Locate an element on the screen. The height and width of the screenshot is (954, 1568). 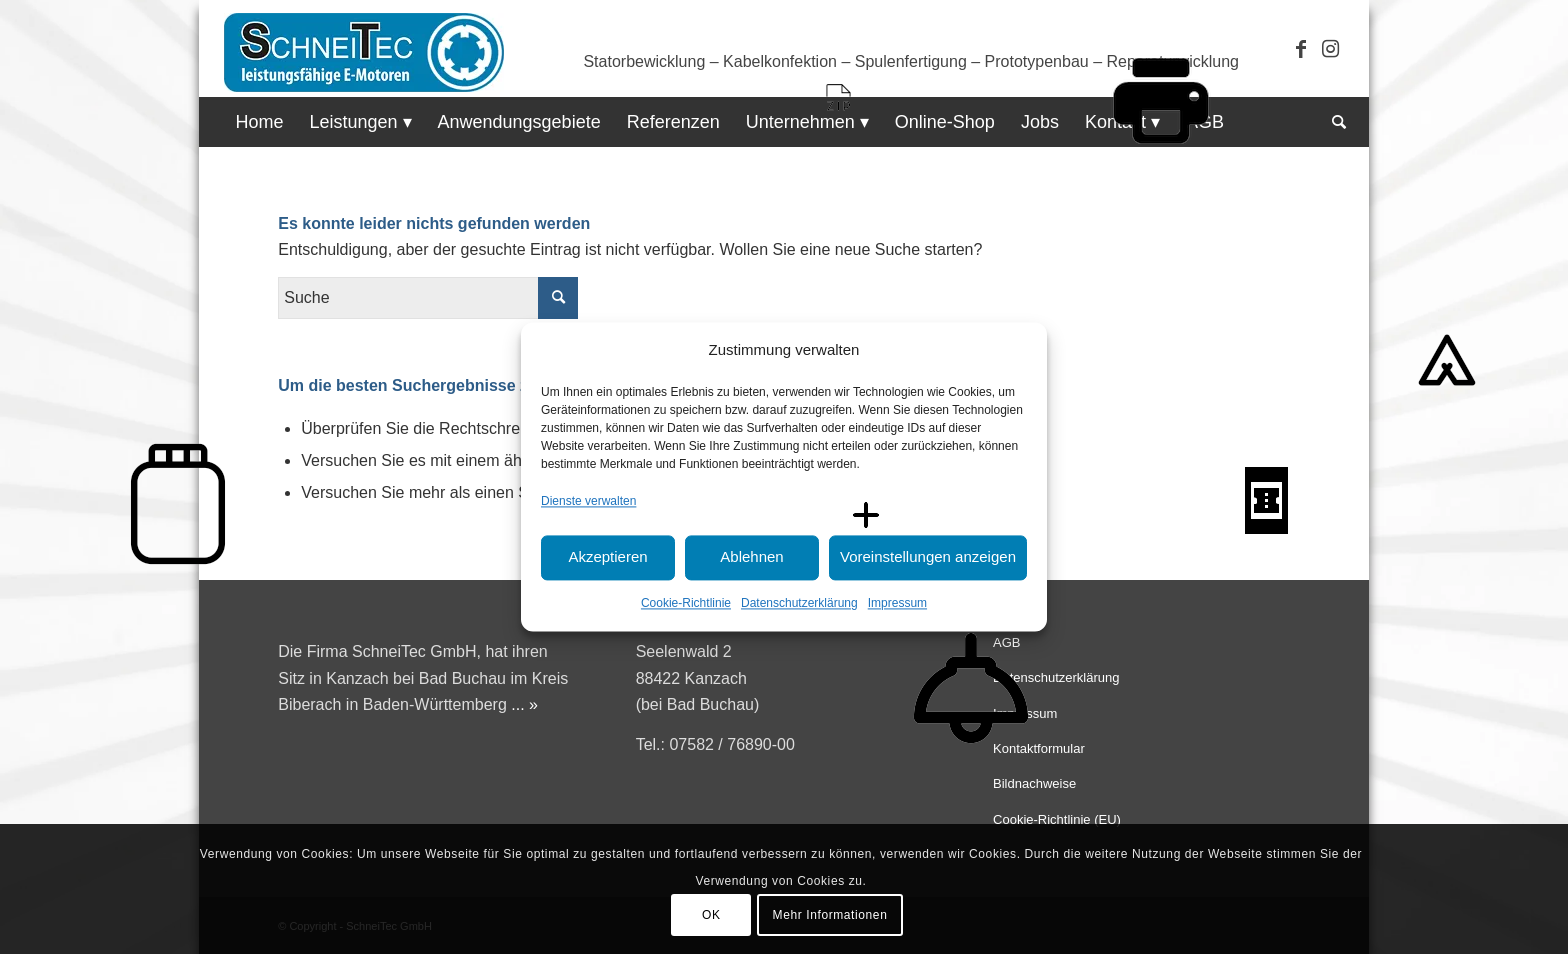
compress or archive files into a zip folder is located at coordinates (838, 98).